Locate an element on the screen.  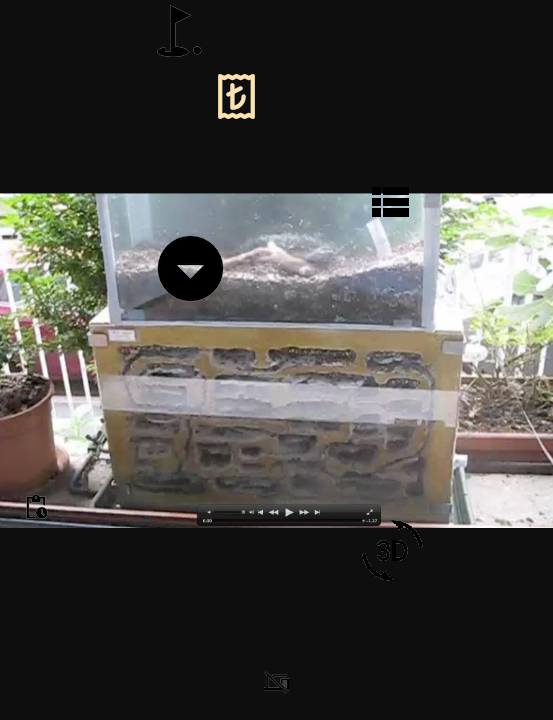
tap to expand dropdown menu is located at coordinates (190, 268).